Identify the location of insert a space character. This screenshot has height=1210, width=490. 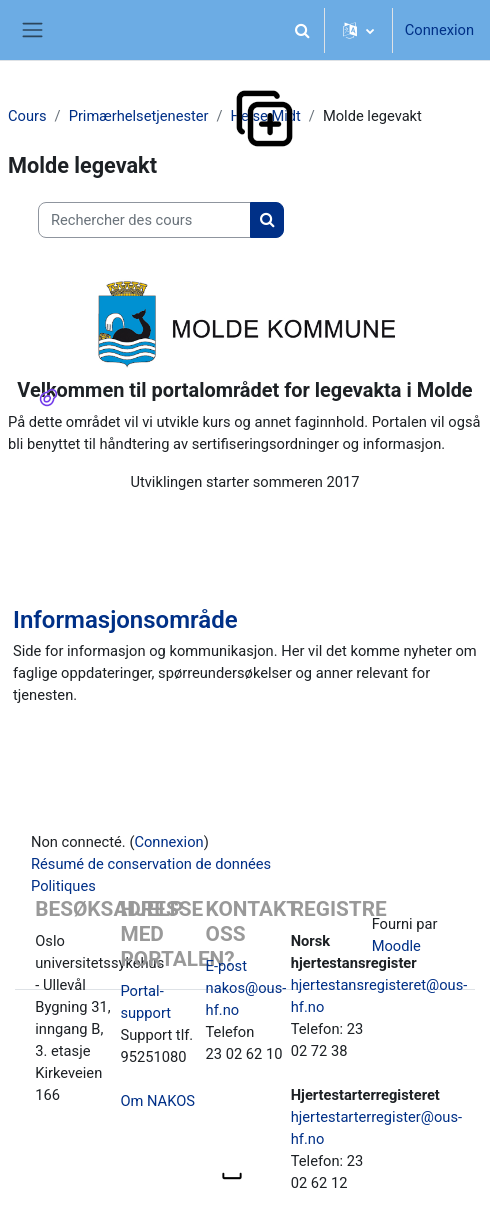
(232, 1176).